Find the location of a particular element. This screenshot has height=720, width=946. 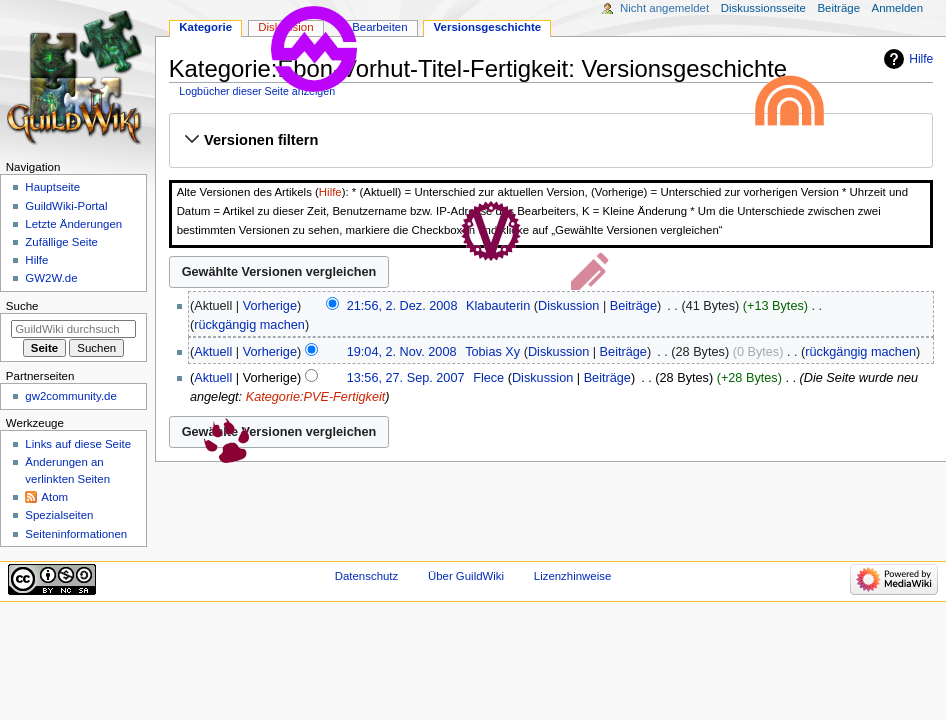

shanghai metro official app or website is located at coordinates (314, 49).